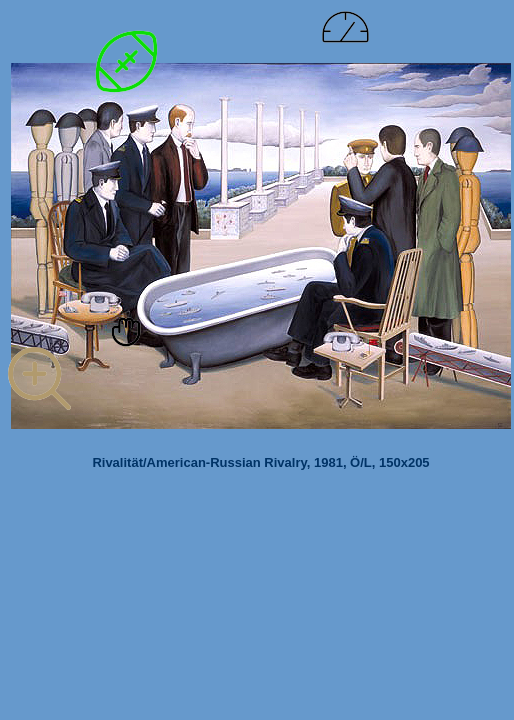 The image size is (514, 720). What do you see at coordinates (345, 29) in the screenshot?
I see `view performance or speed metrics` at bounding box center [345, 29].